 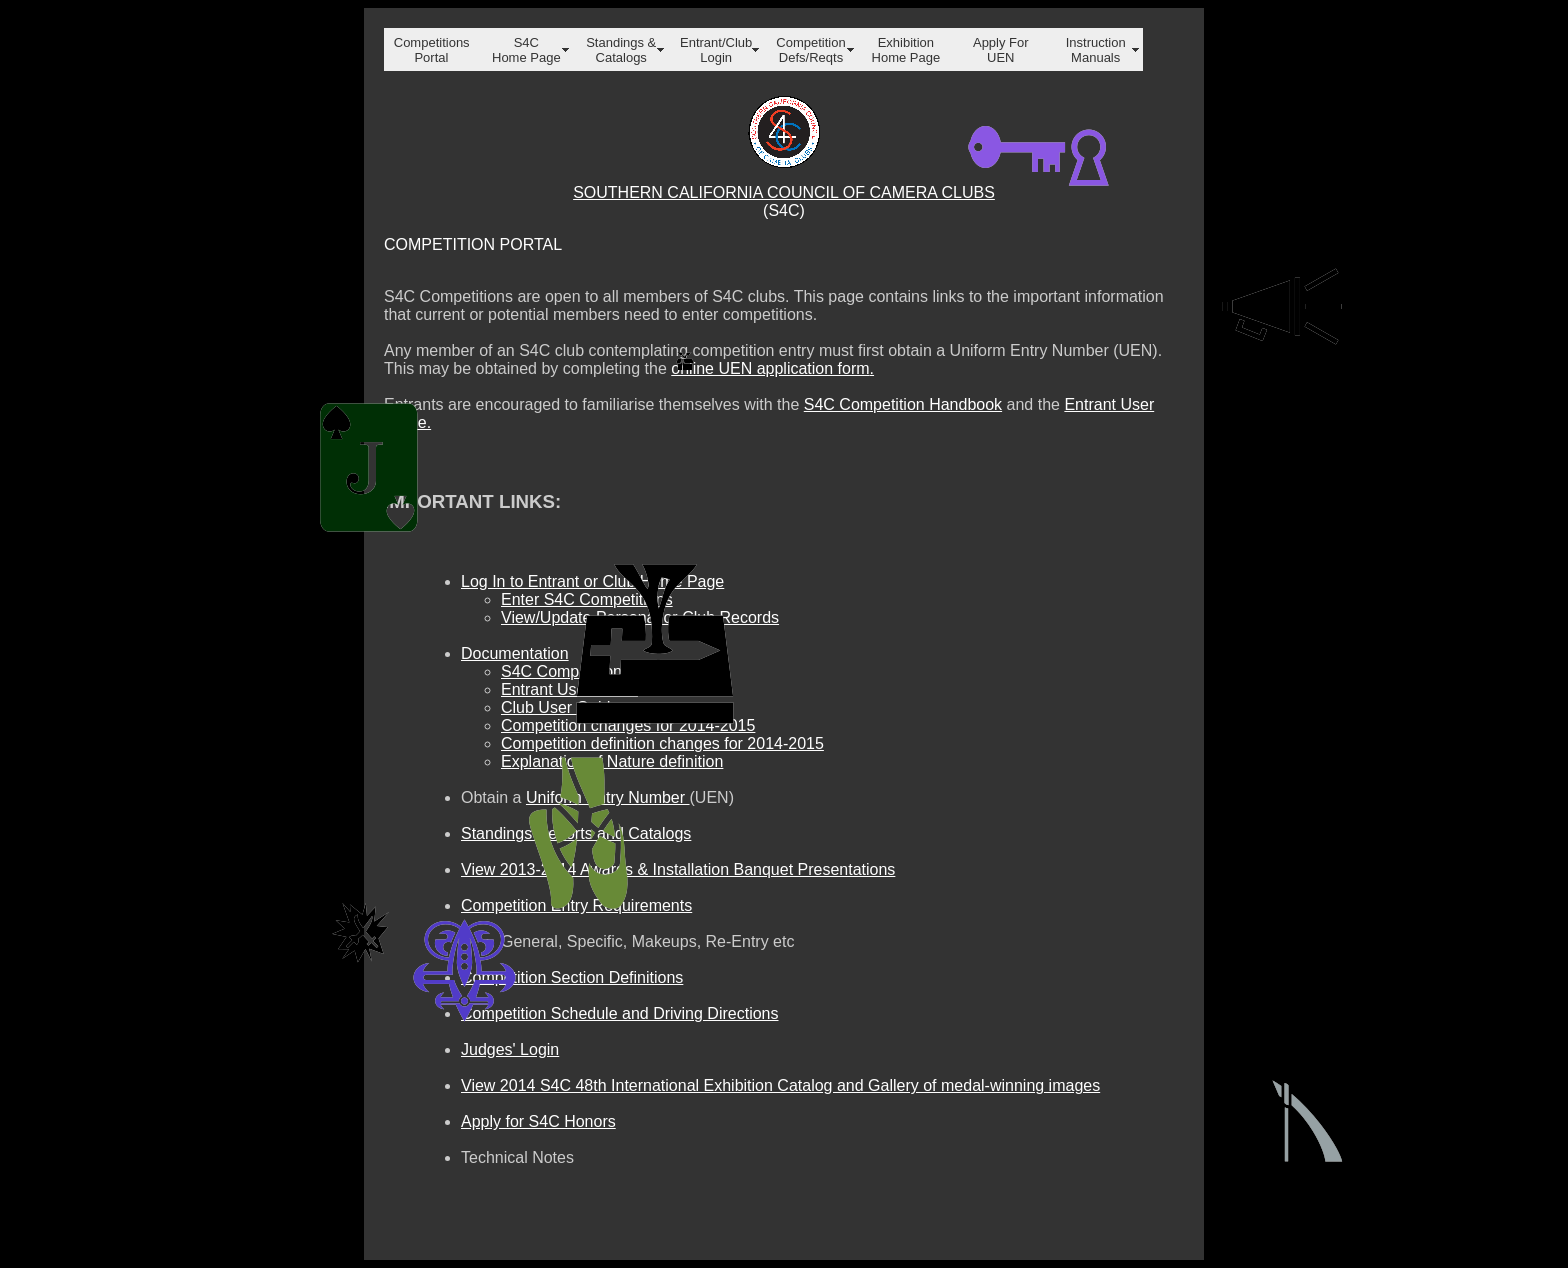 I want to click on crossed swords clash or combat action, so click(x=362, y=933).